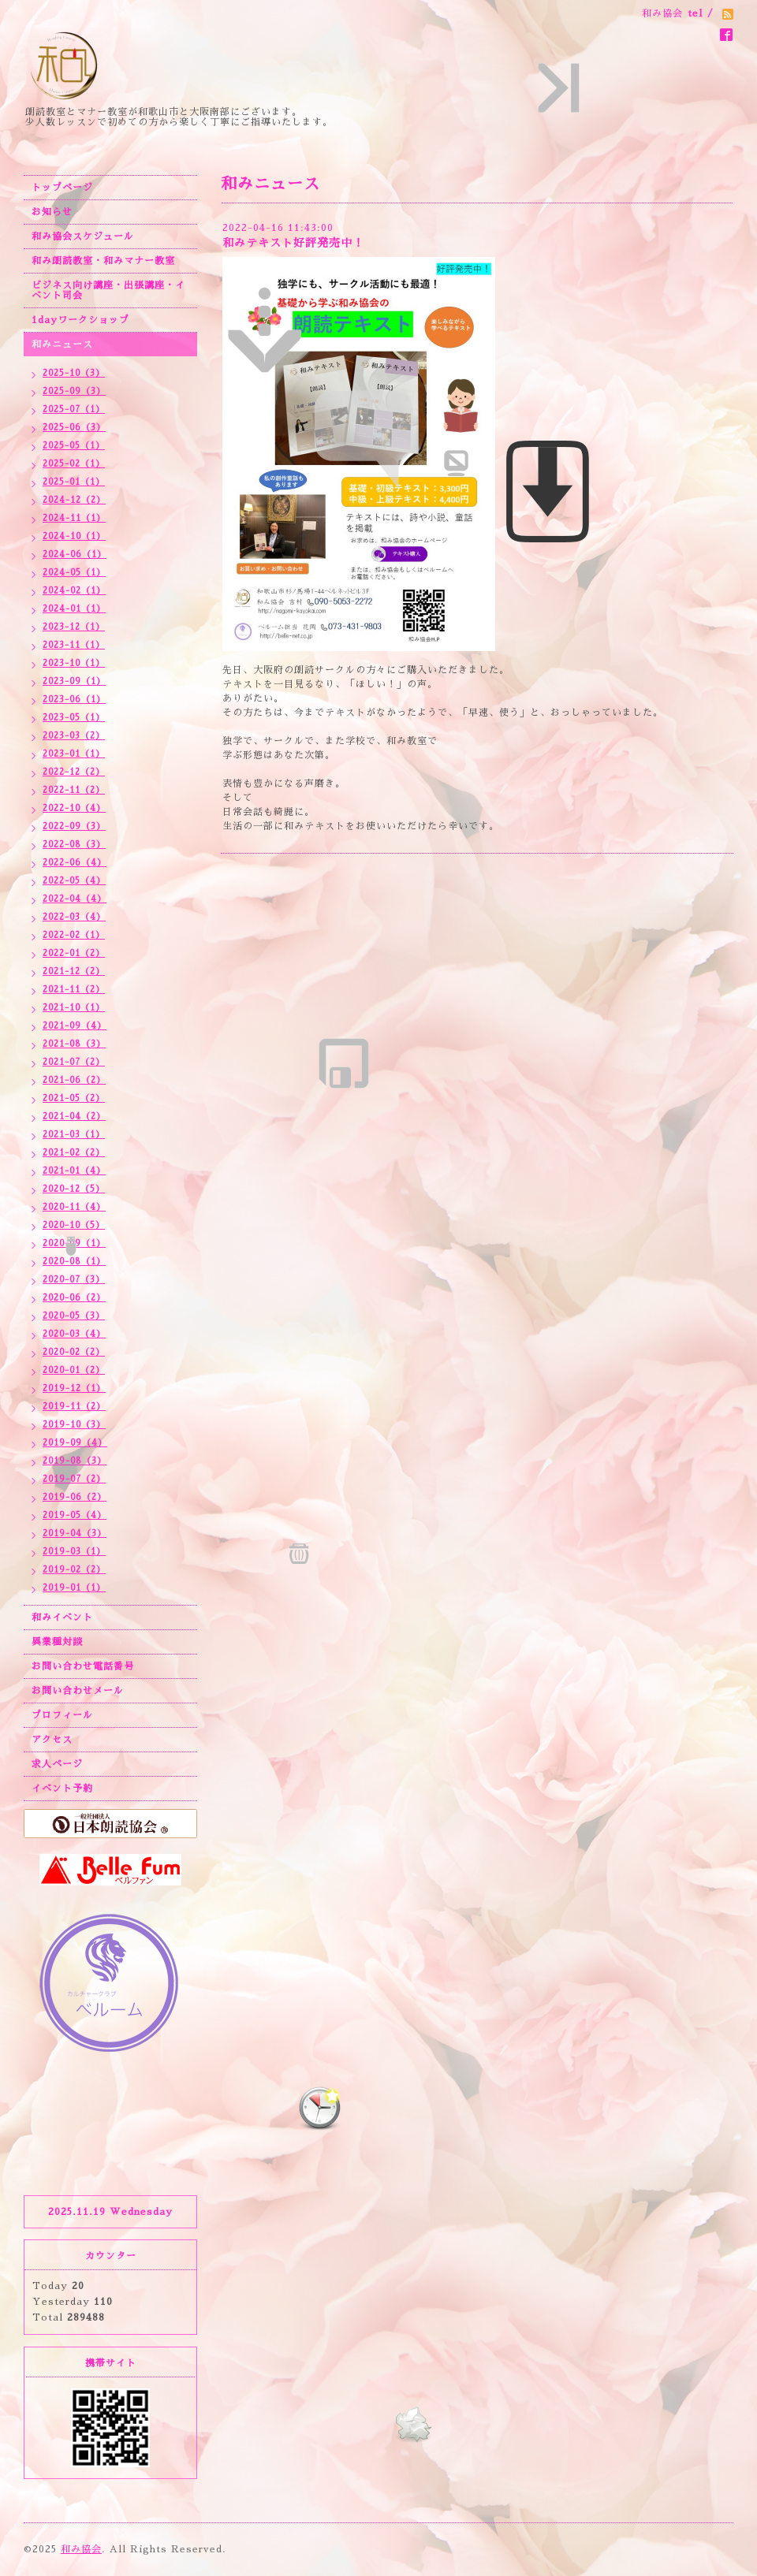 The height and width of the screenshot is (2576, 757). Describe the element at coordinates (456, 462) in the screenshot. I see `adjust display or monitor settings` at that location.